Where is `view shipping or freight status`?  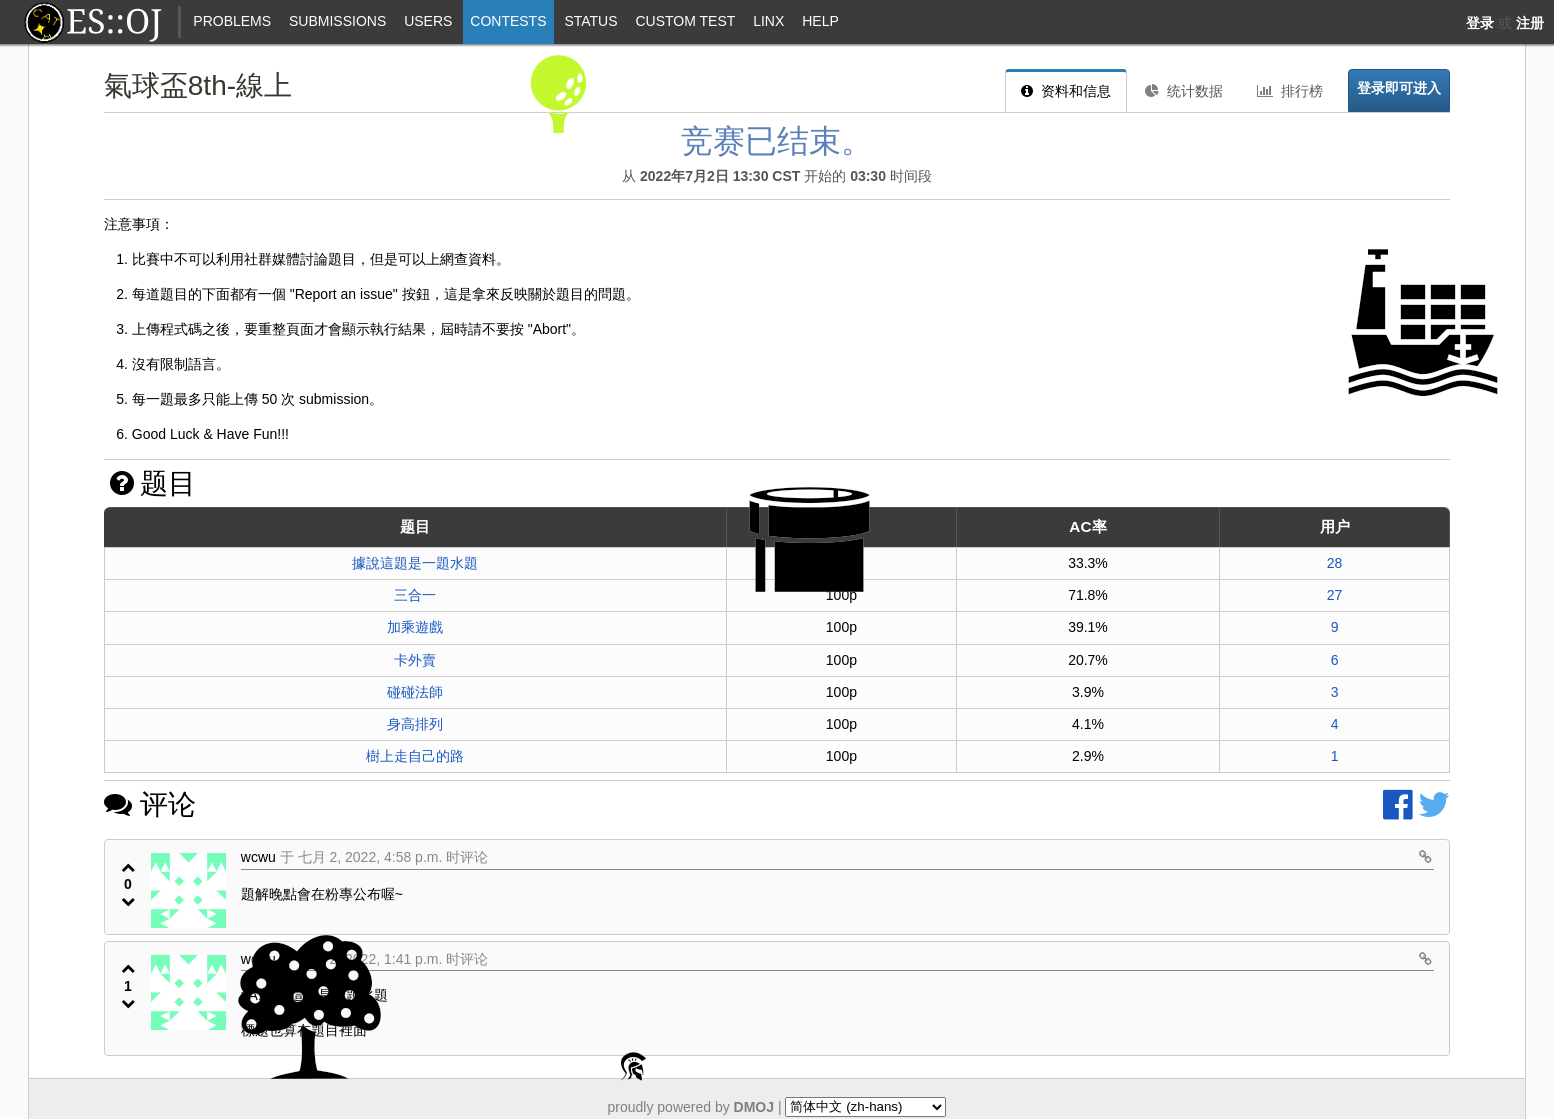 view shipping or freight status is located at coordinates (1423, 322).